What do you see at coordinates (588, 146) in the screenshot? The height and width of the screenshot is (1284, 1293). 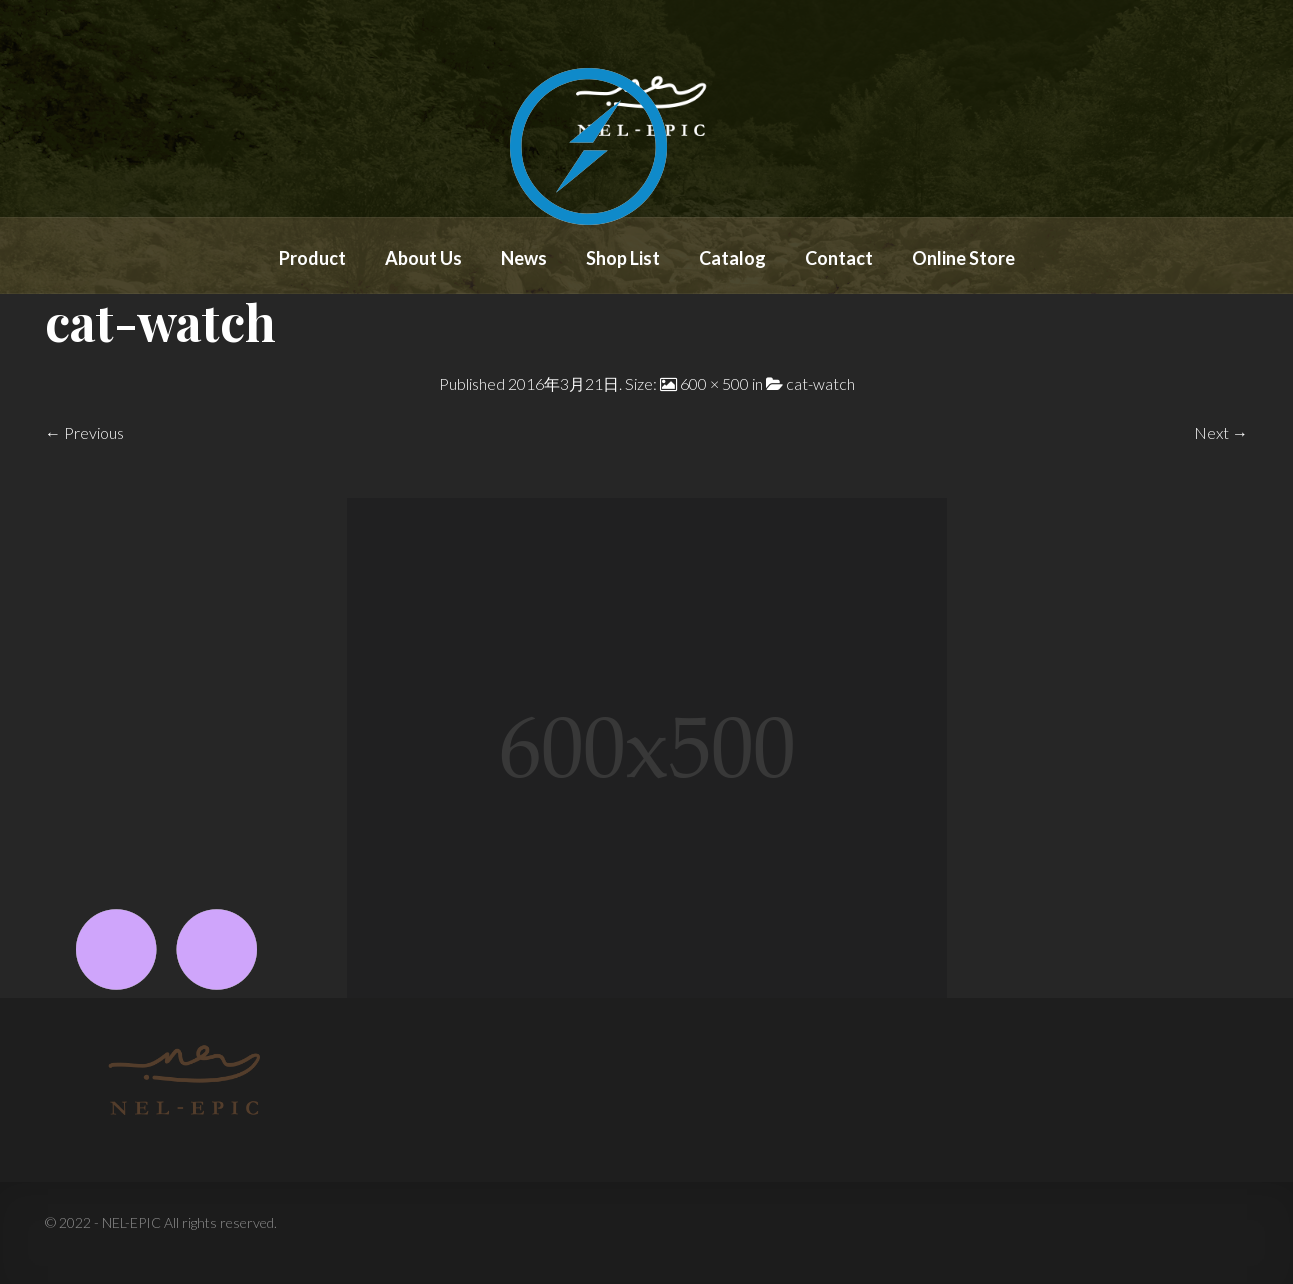 I see `socket.io branding or integration` at bounding box center [588, 146].